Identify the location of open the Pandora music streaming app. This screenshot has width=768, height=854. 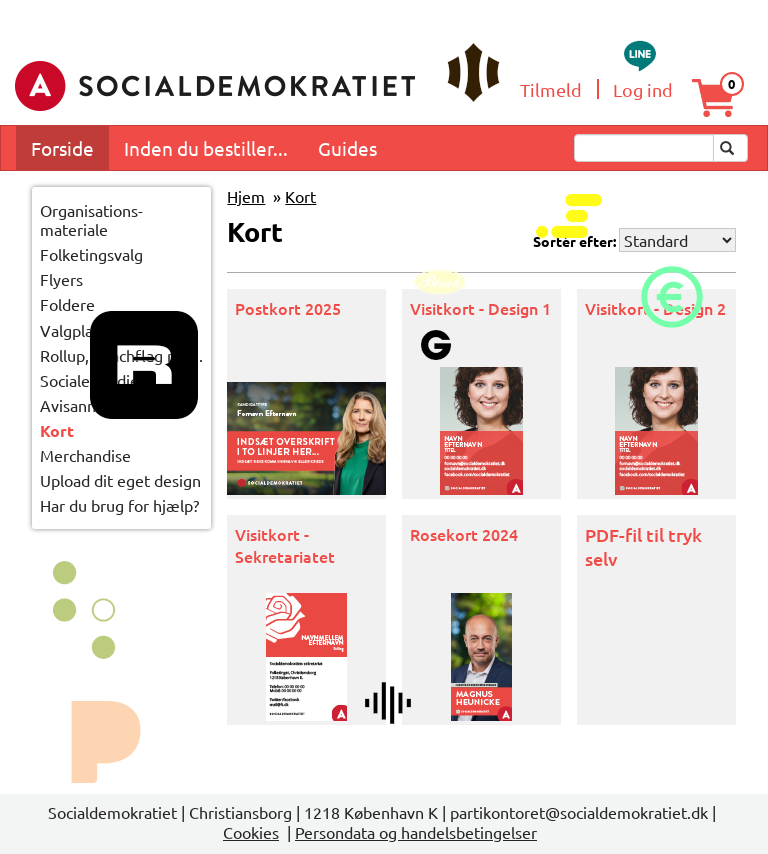
(106, 742).